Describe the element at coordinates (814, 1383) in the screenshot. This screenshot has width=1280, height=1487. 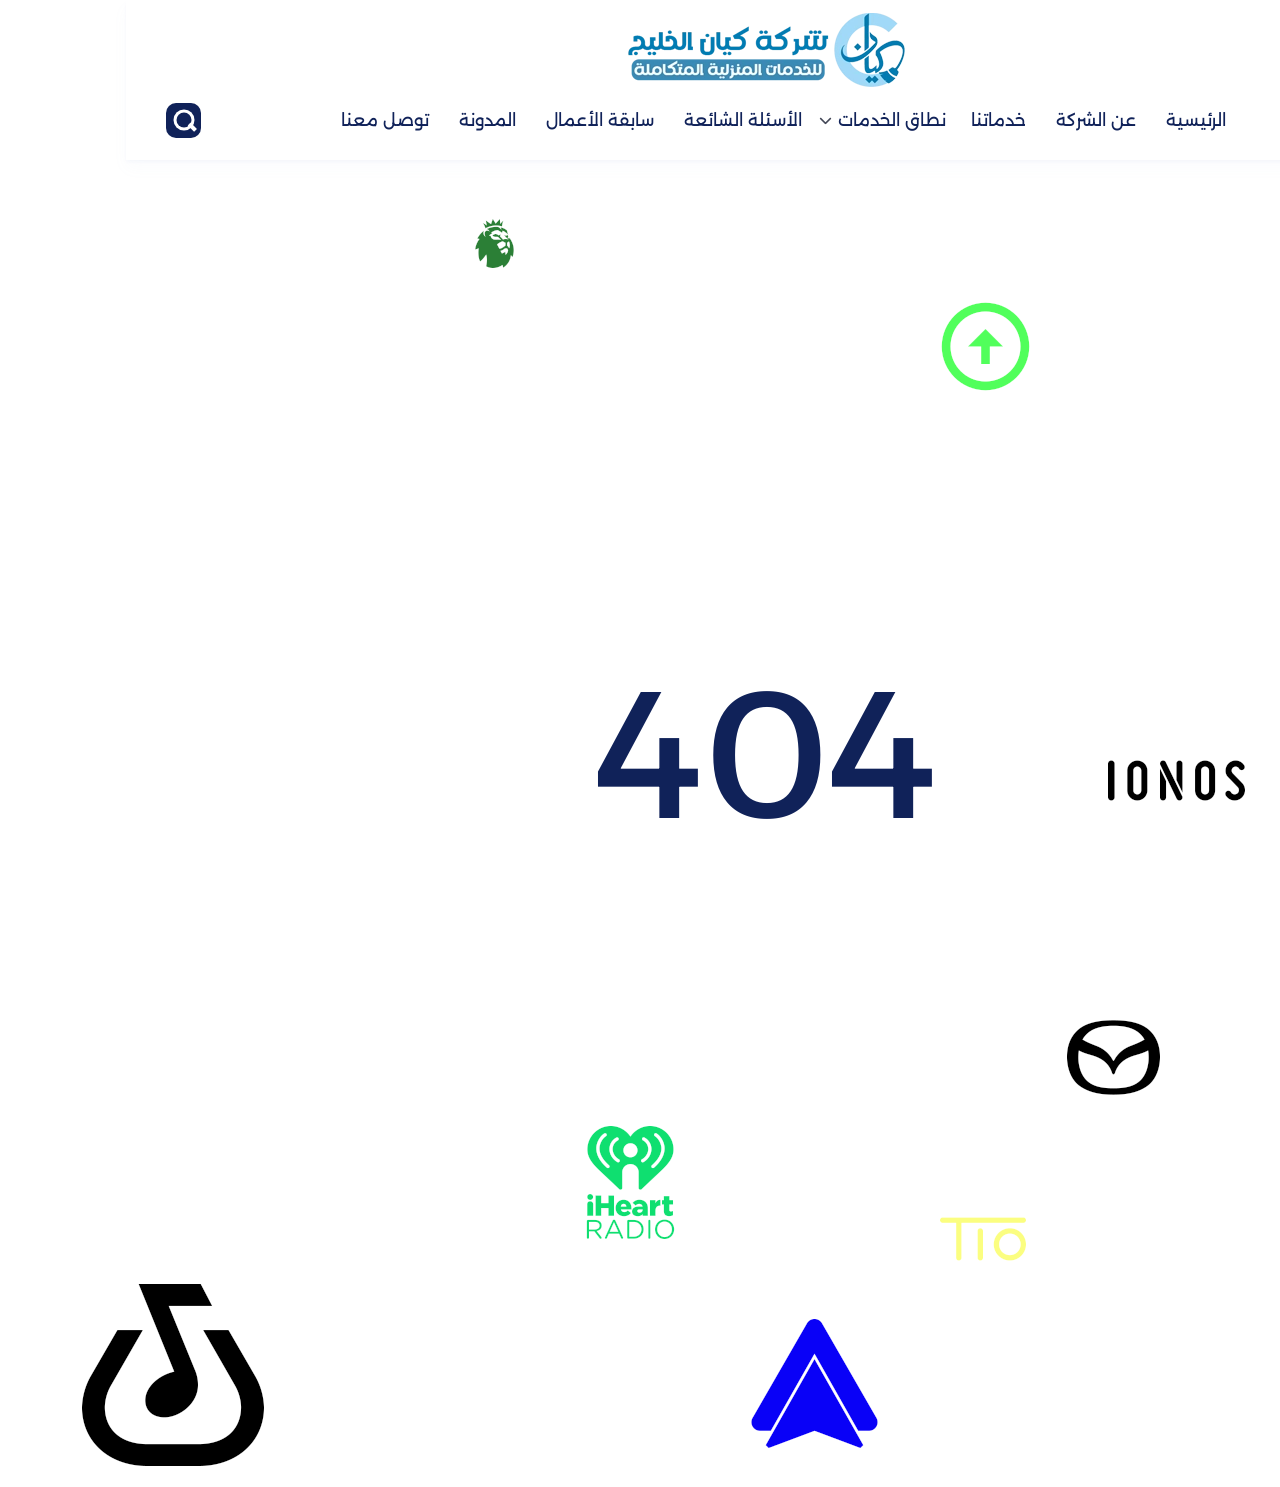
I see `open android auto app` at that location.